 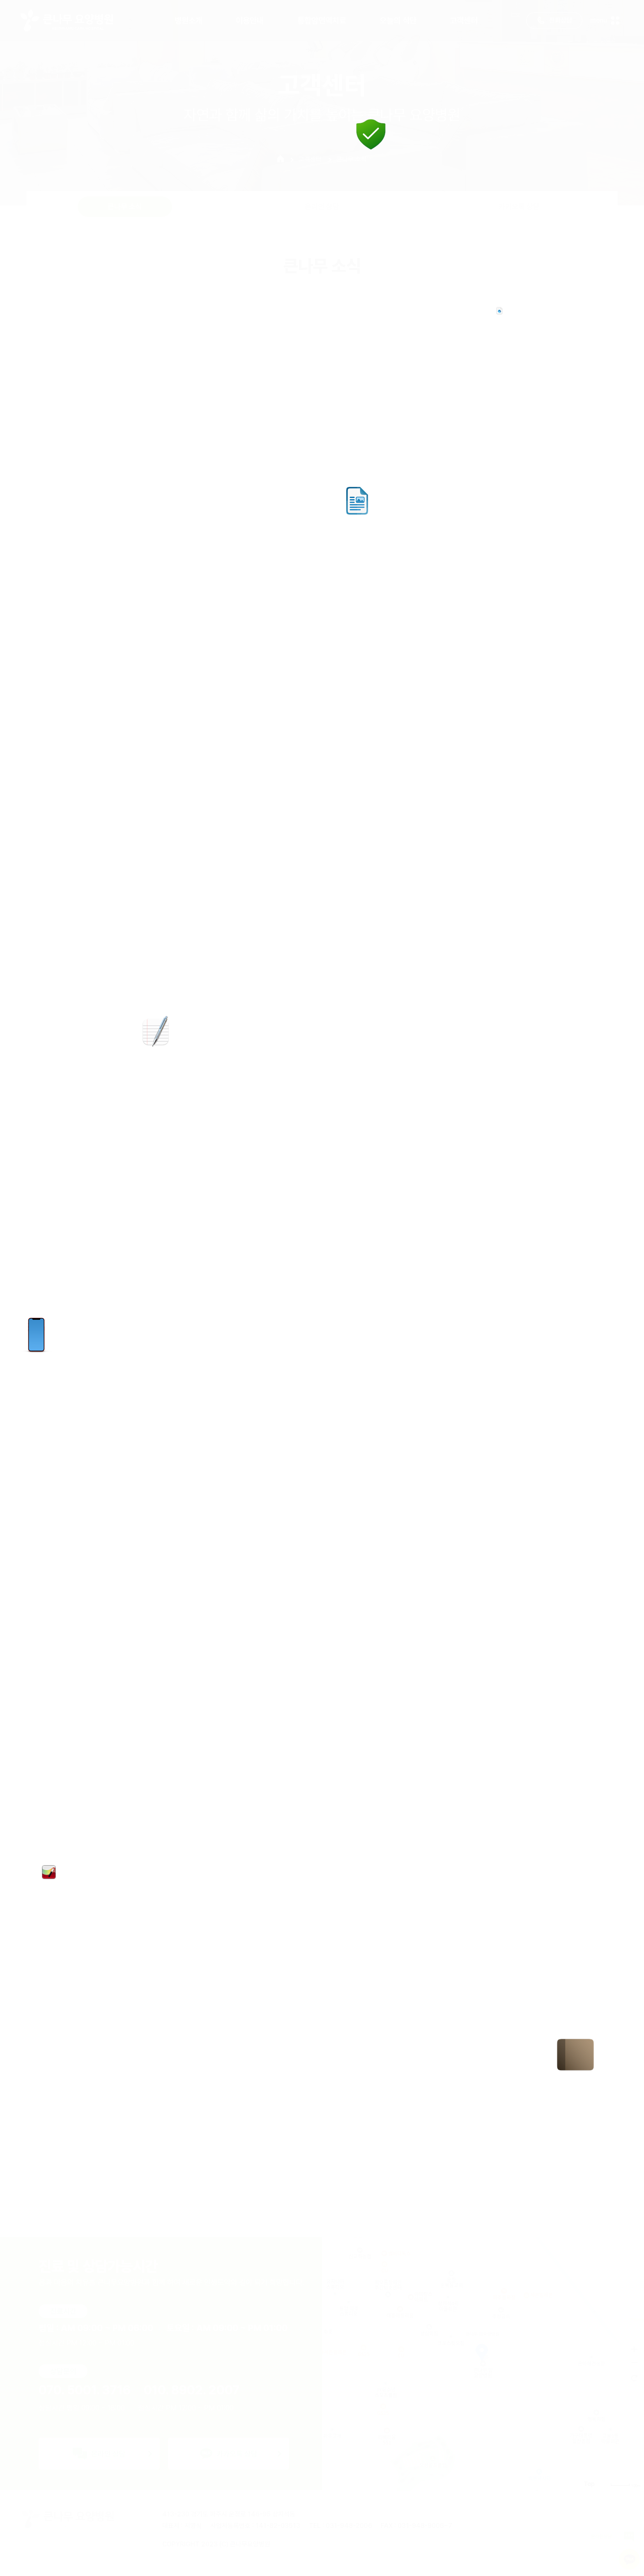 What do you see at coordinates (499, 311) in the screenshot?
I see `dart programming language source file` at bounding box center [499, 311].